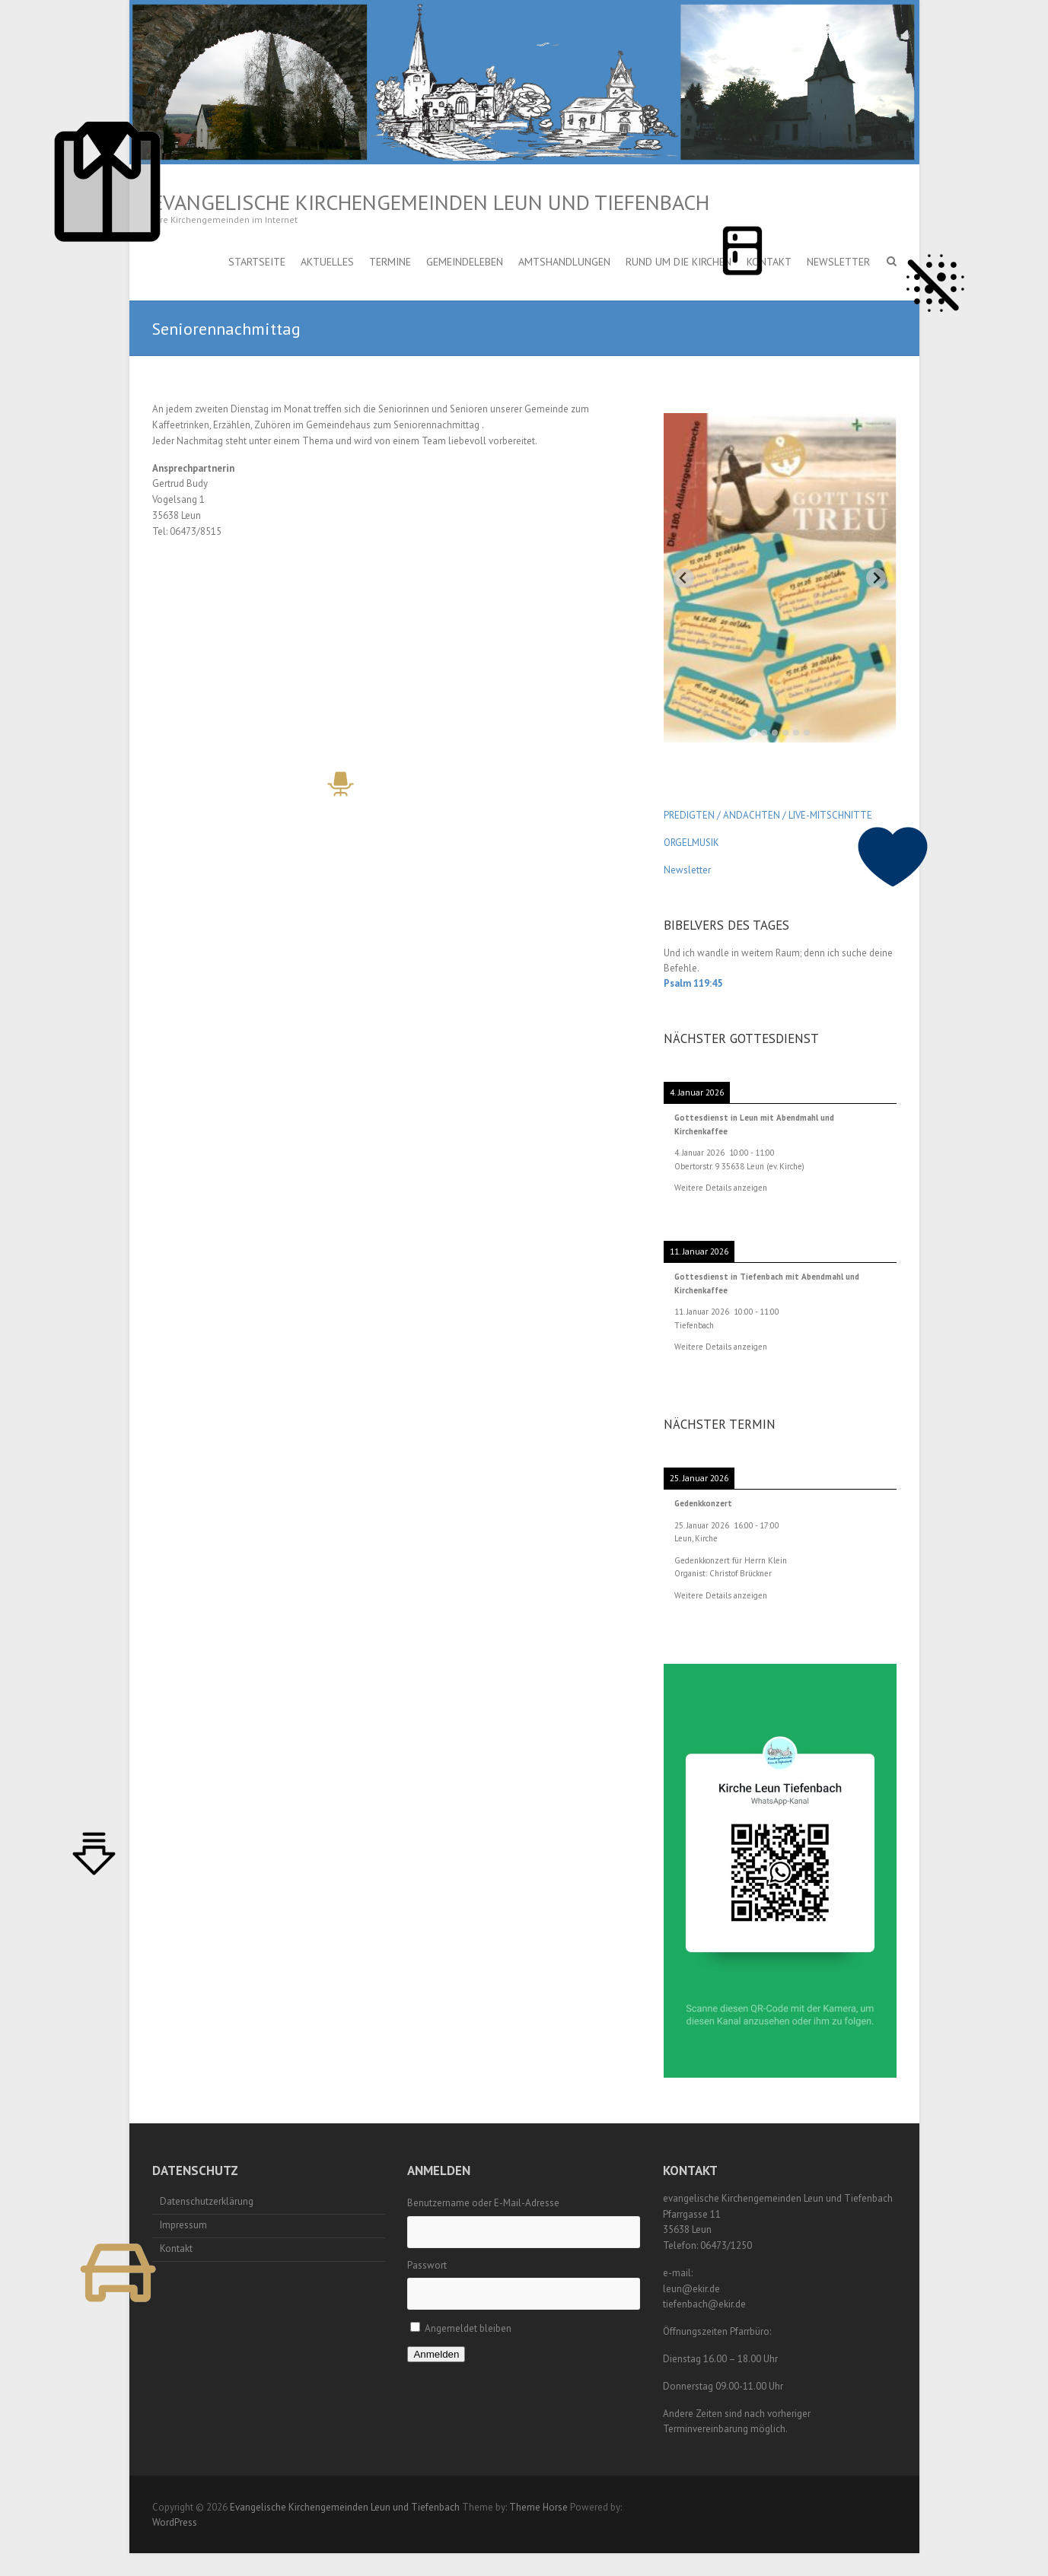 The width and height of the screenshot is (1048, 2576). I want to click on workspace or office settings, so click(340, 784).